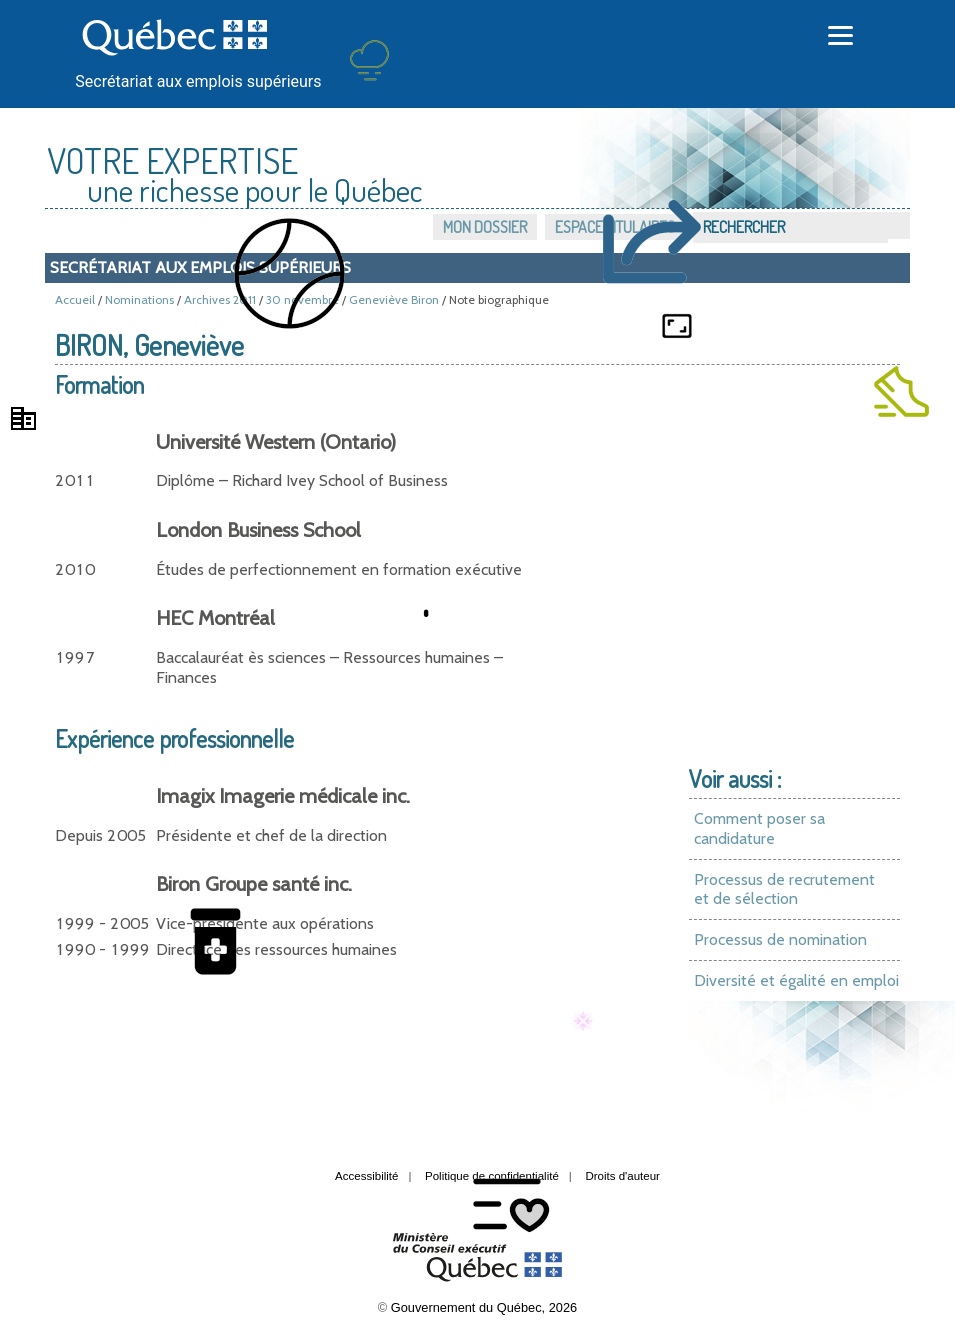  I want to click on view your favorites list, so click(507, 1204).